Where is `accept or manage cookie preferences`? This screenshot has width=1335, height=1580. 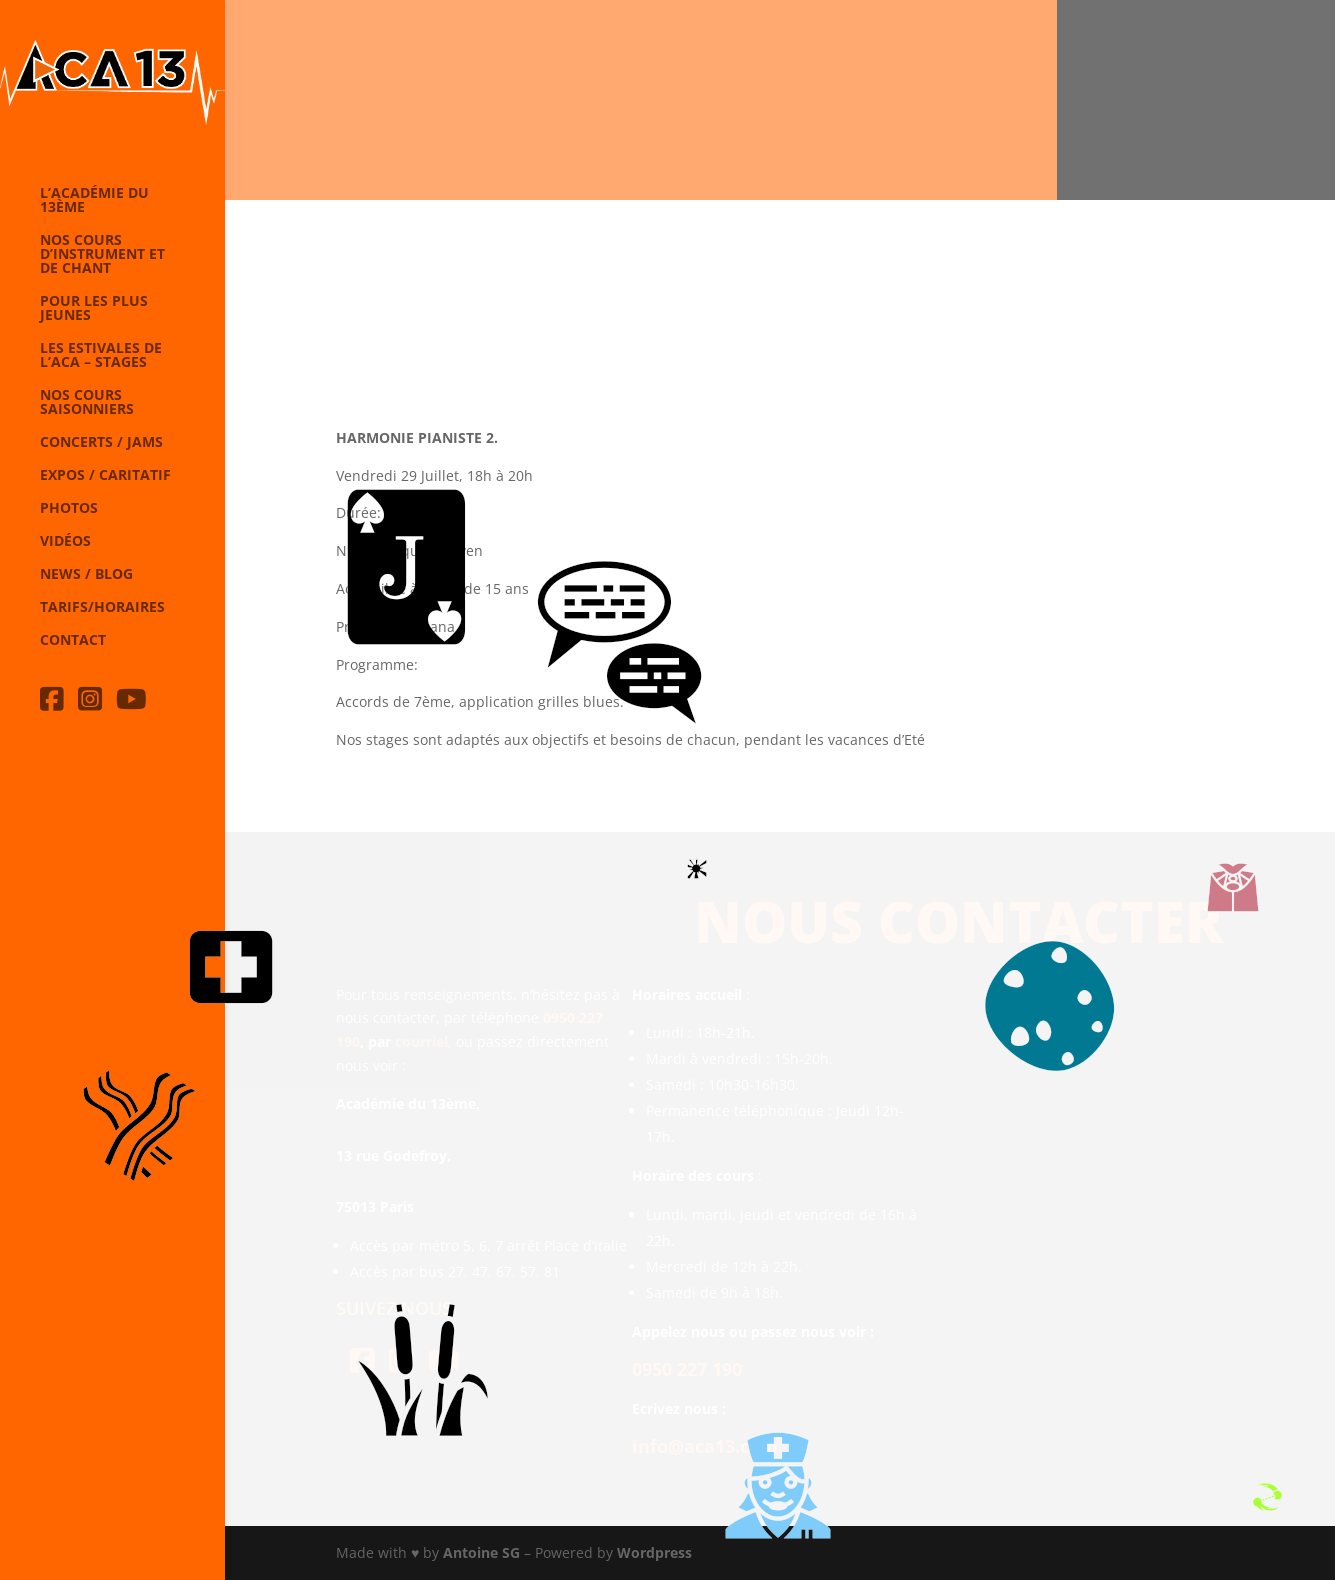 accept or manage cookie preferences is located at coordinates (1050, 1006).